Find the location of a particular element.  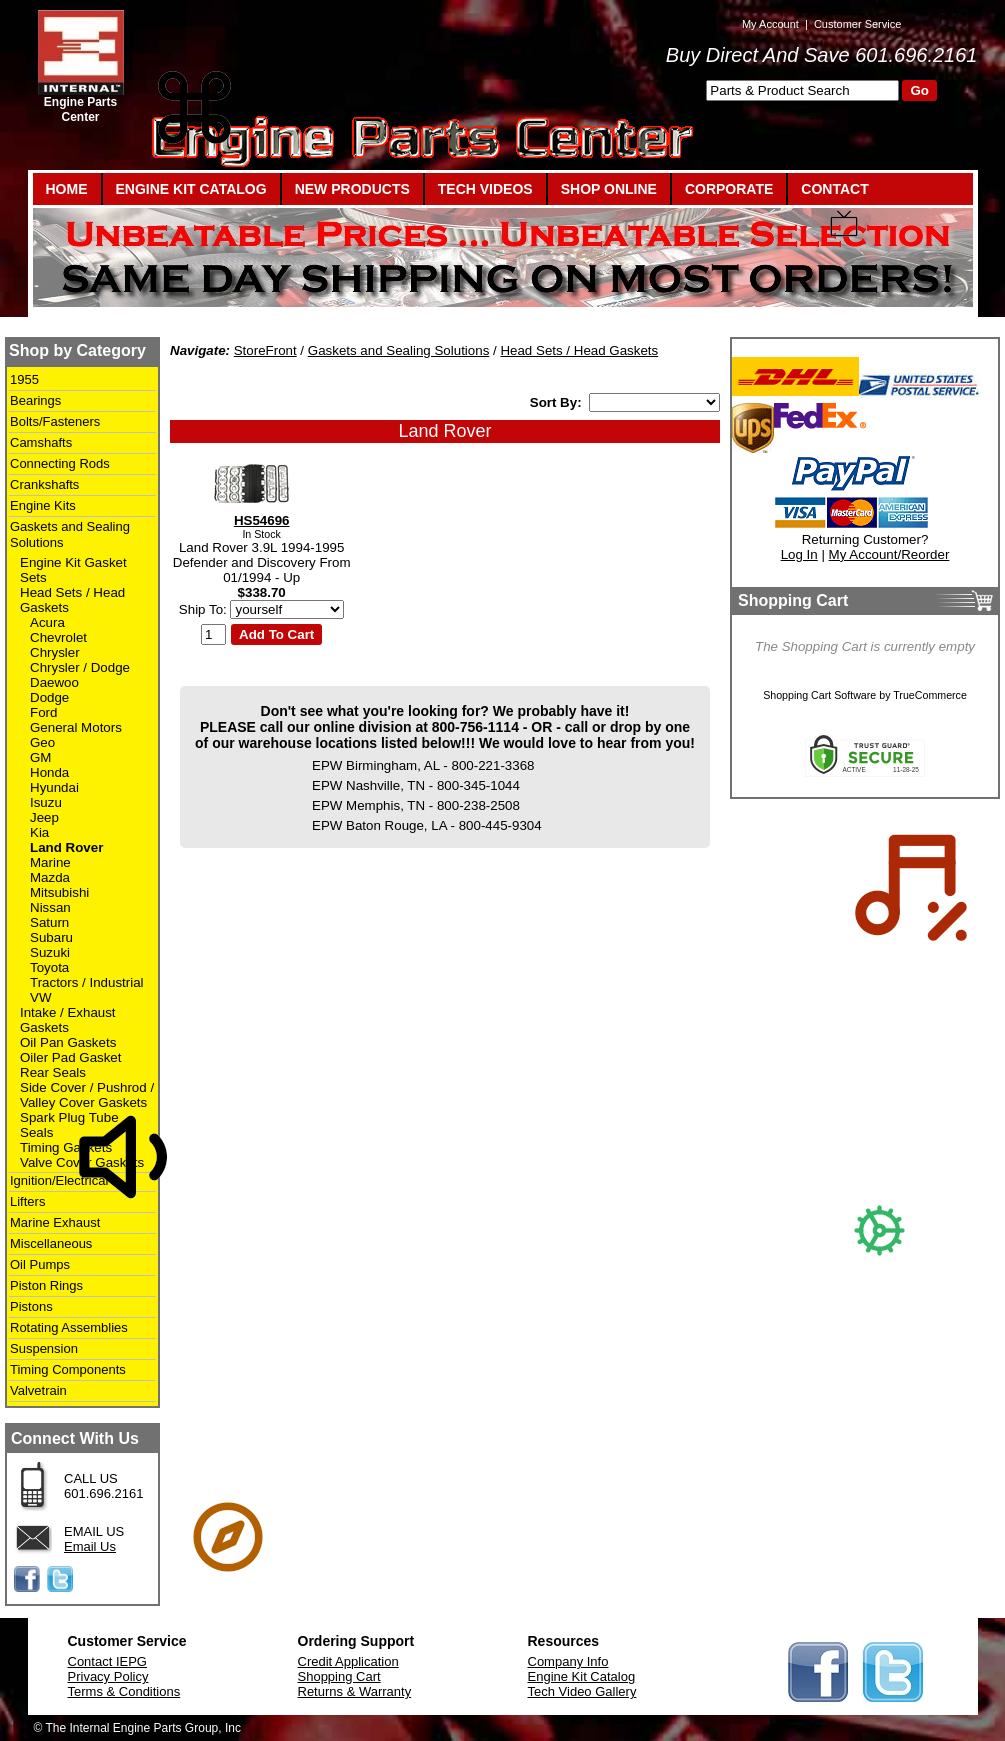

access settings or preferences is located at coordinates (879, 1230).